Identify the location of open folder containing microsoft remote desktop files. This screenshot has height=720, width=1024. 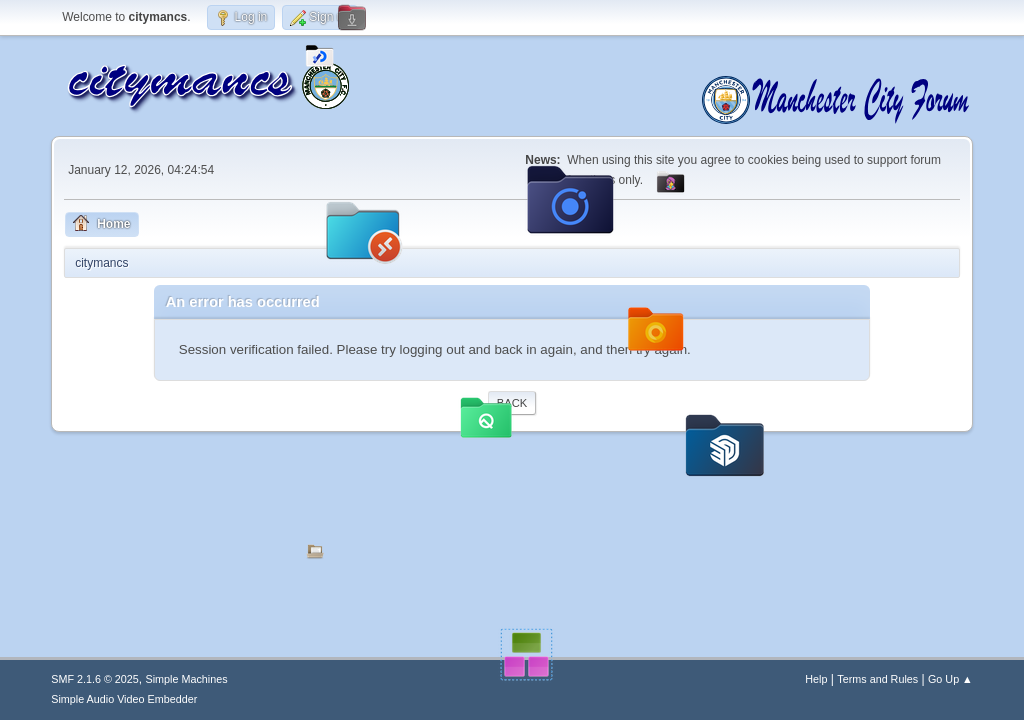
(362, 232).